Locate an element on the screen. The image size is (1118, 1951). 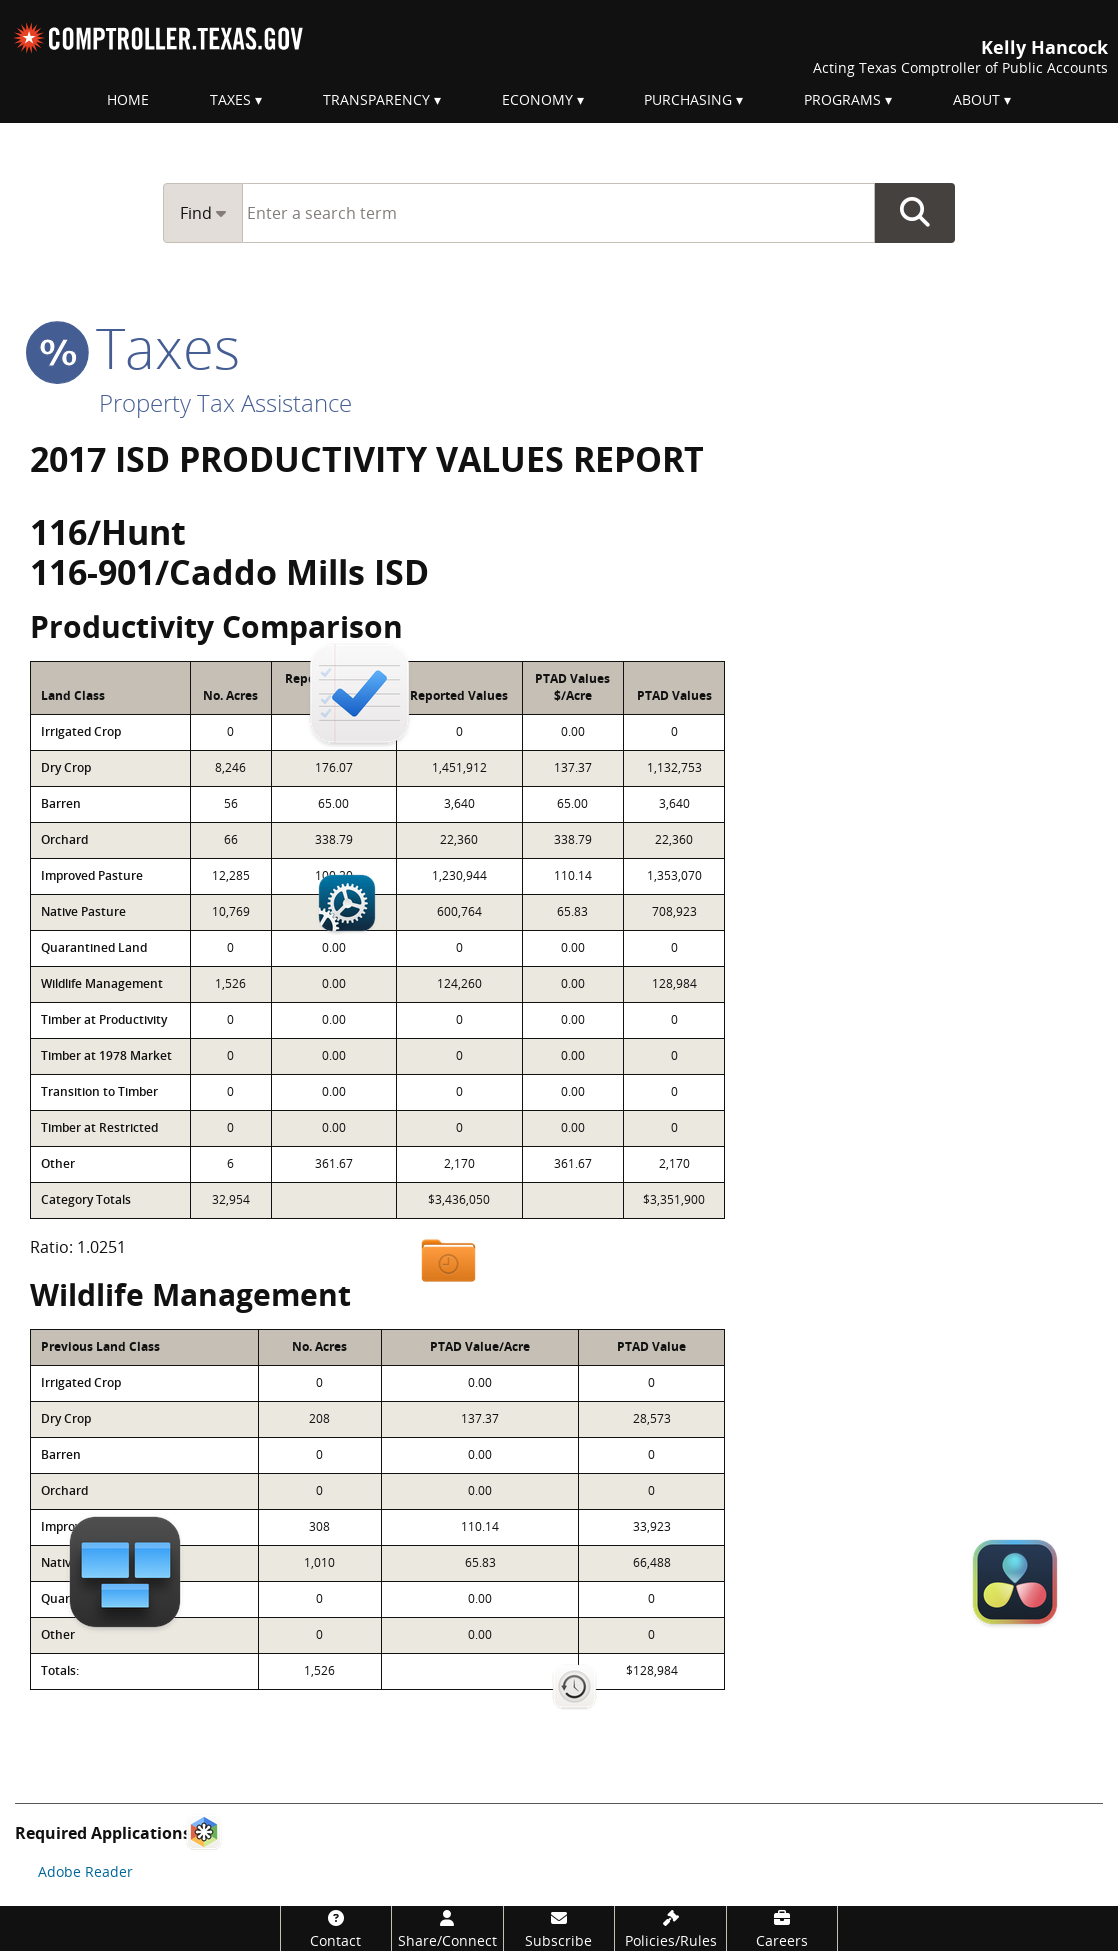
open agenda task management app is located at coordinates (359, 693).